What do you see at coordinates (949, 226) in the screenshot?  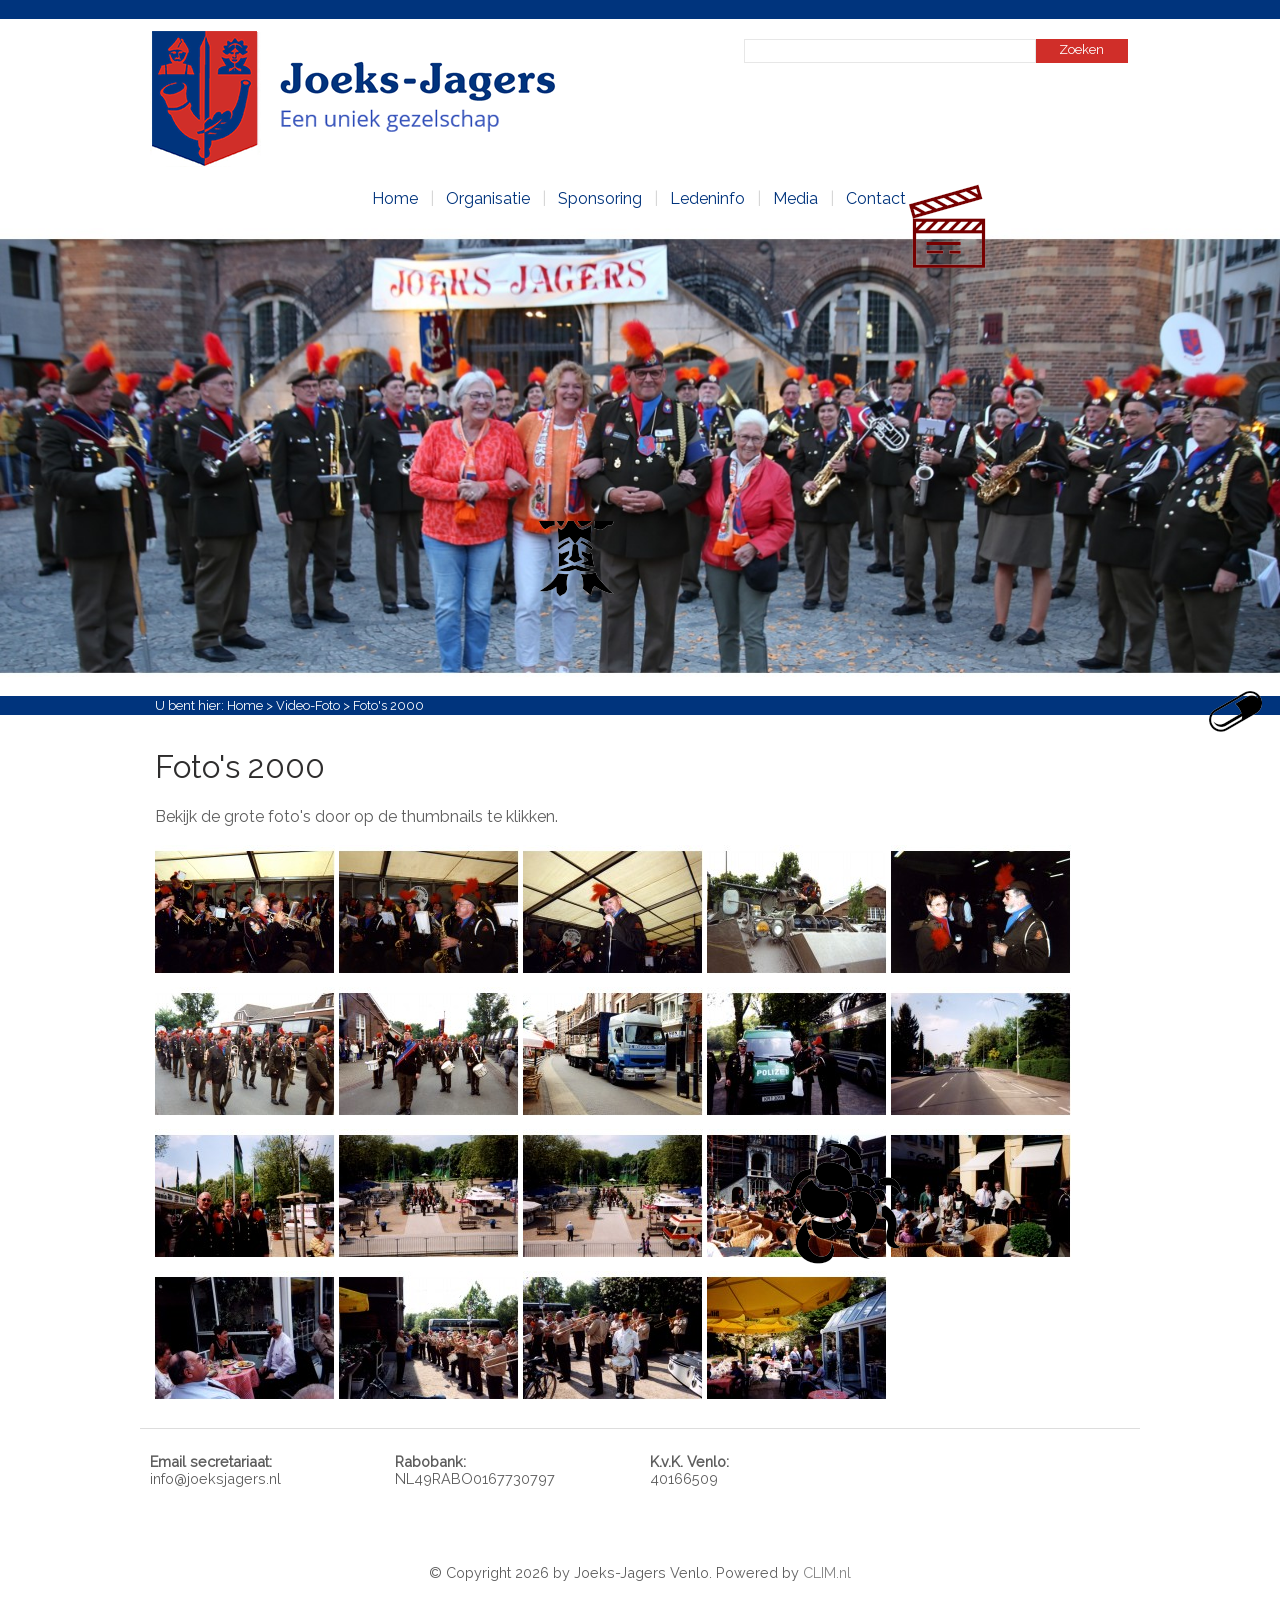 I see `access video or movie content` at bounding box center [949, 226].